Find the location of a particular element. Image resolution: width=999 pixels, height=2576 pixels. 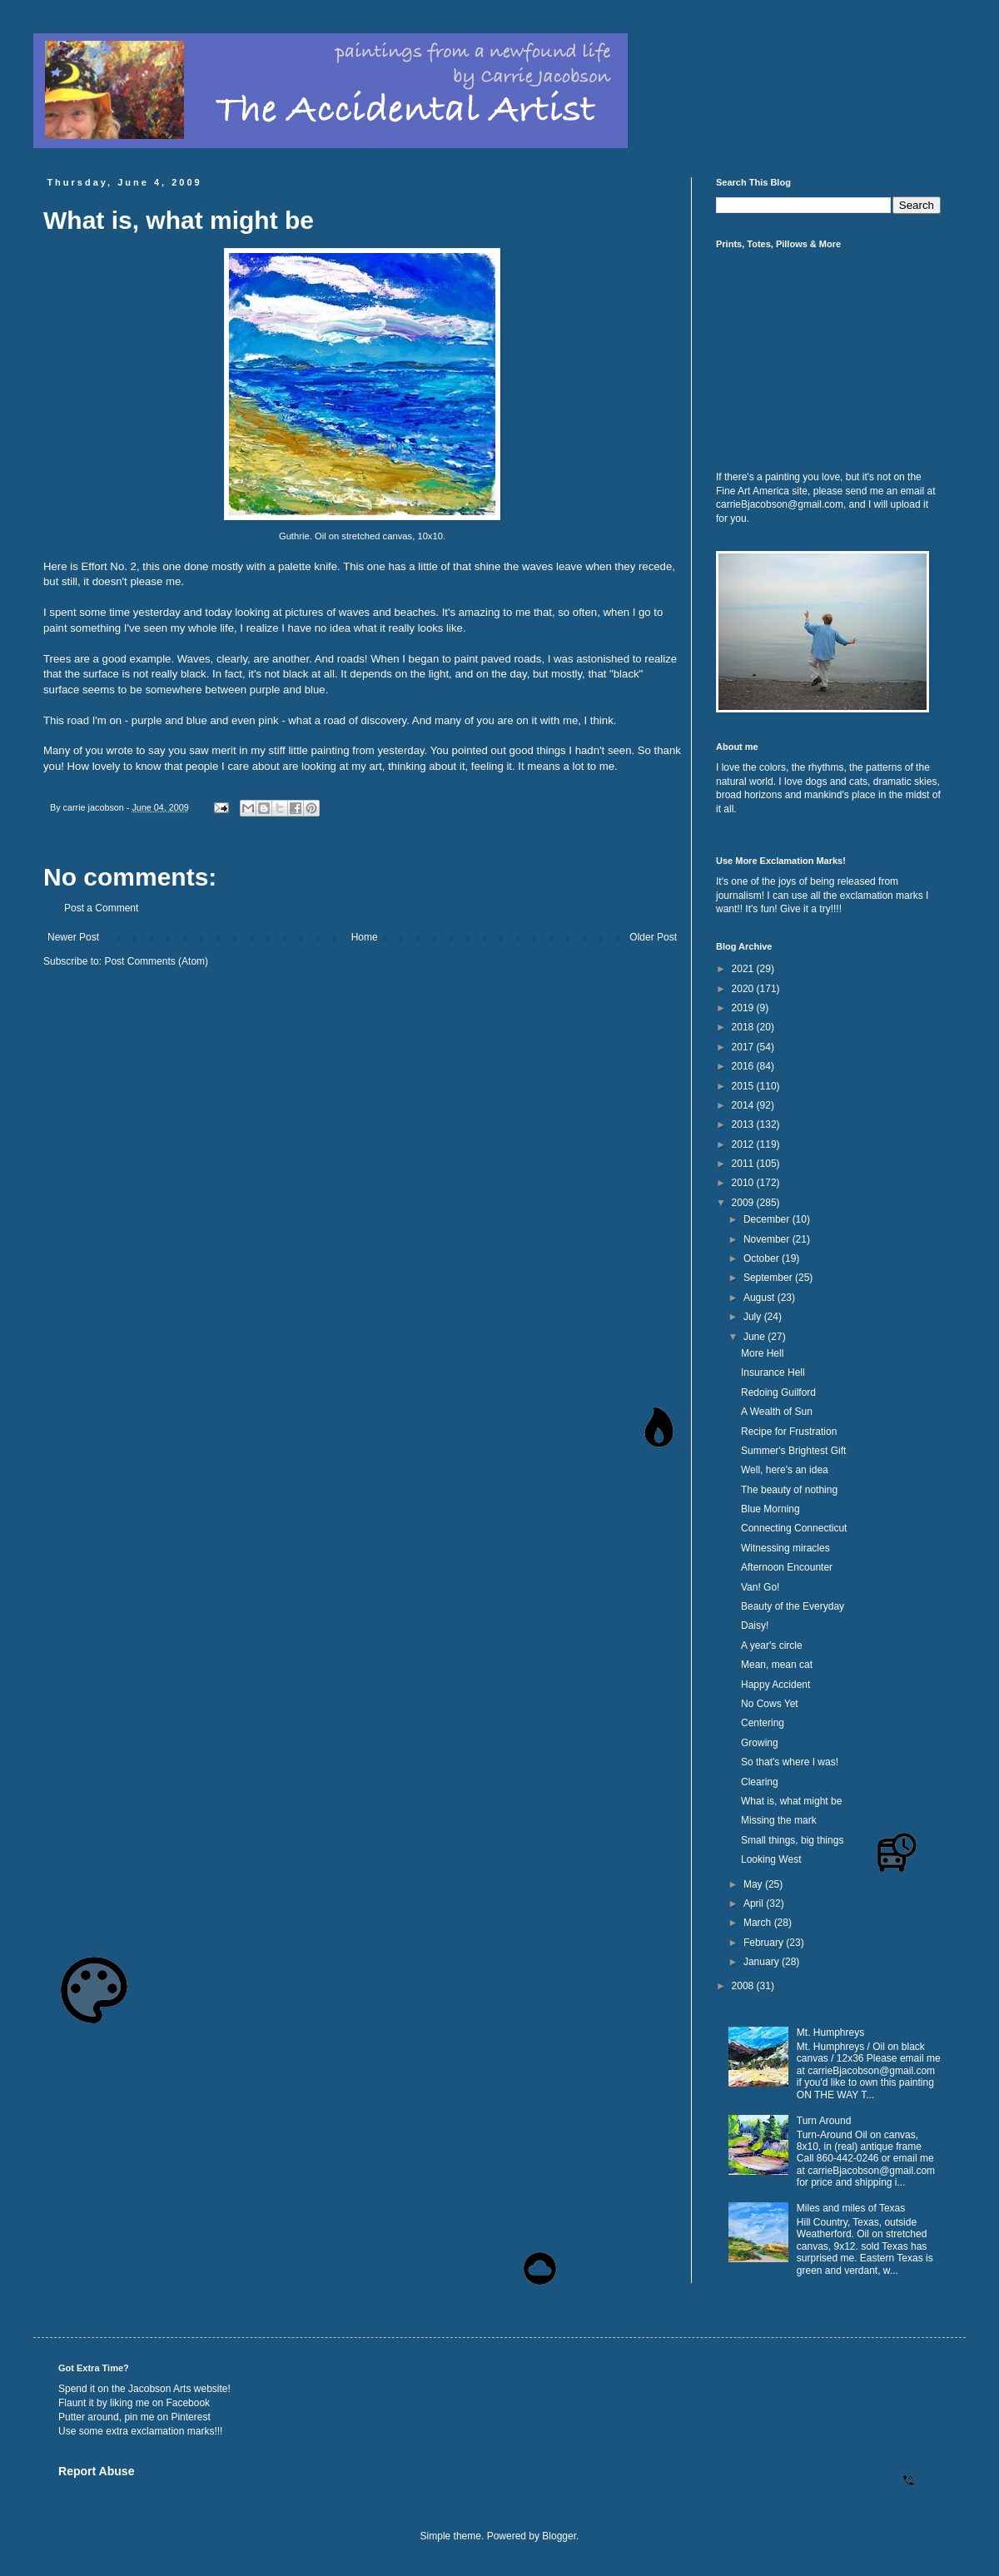

indicates trending or hot content is located at coordinates (659, 1427).